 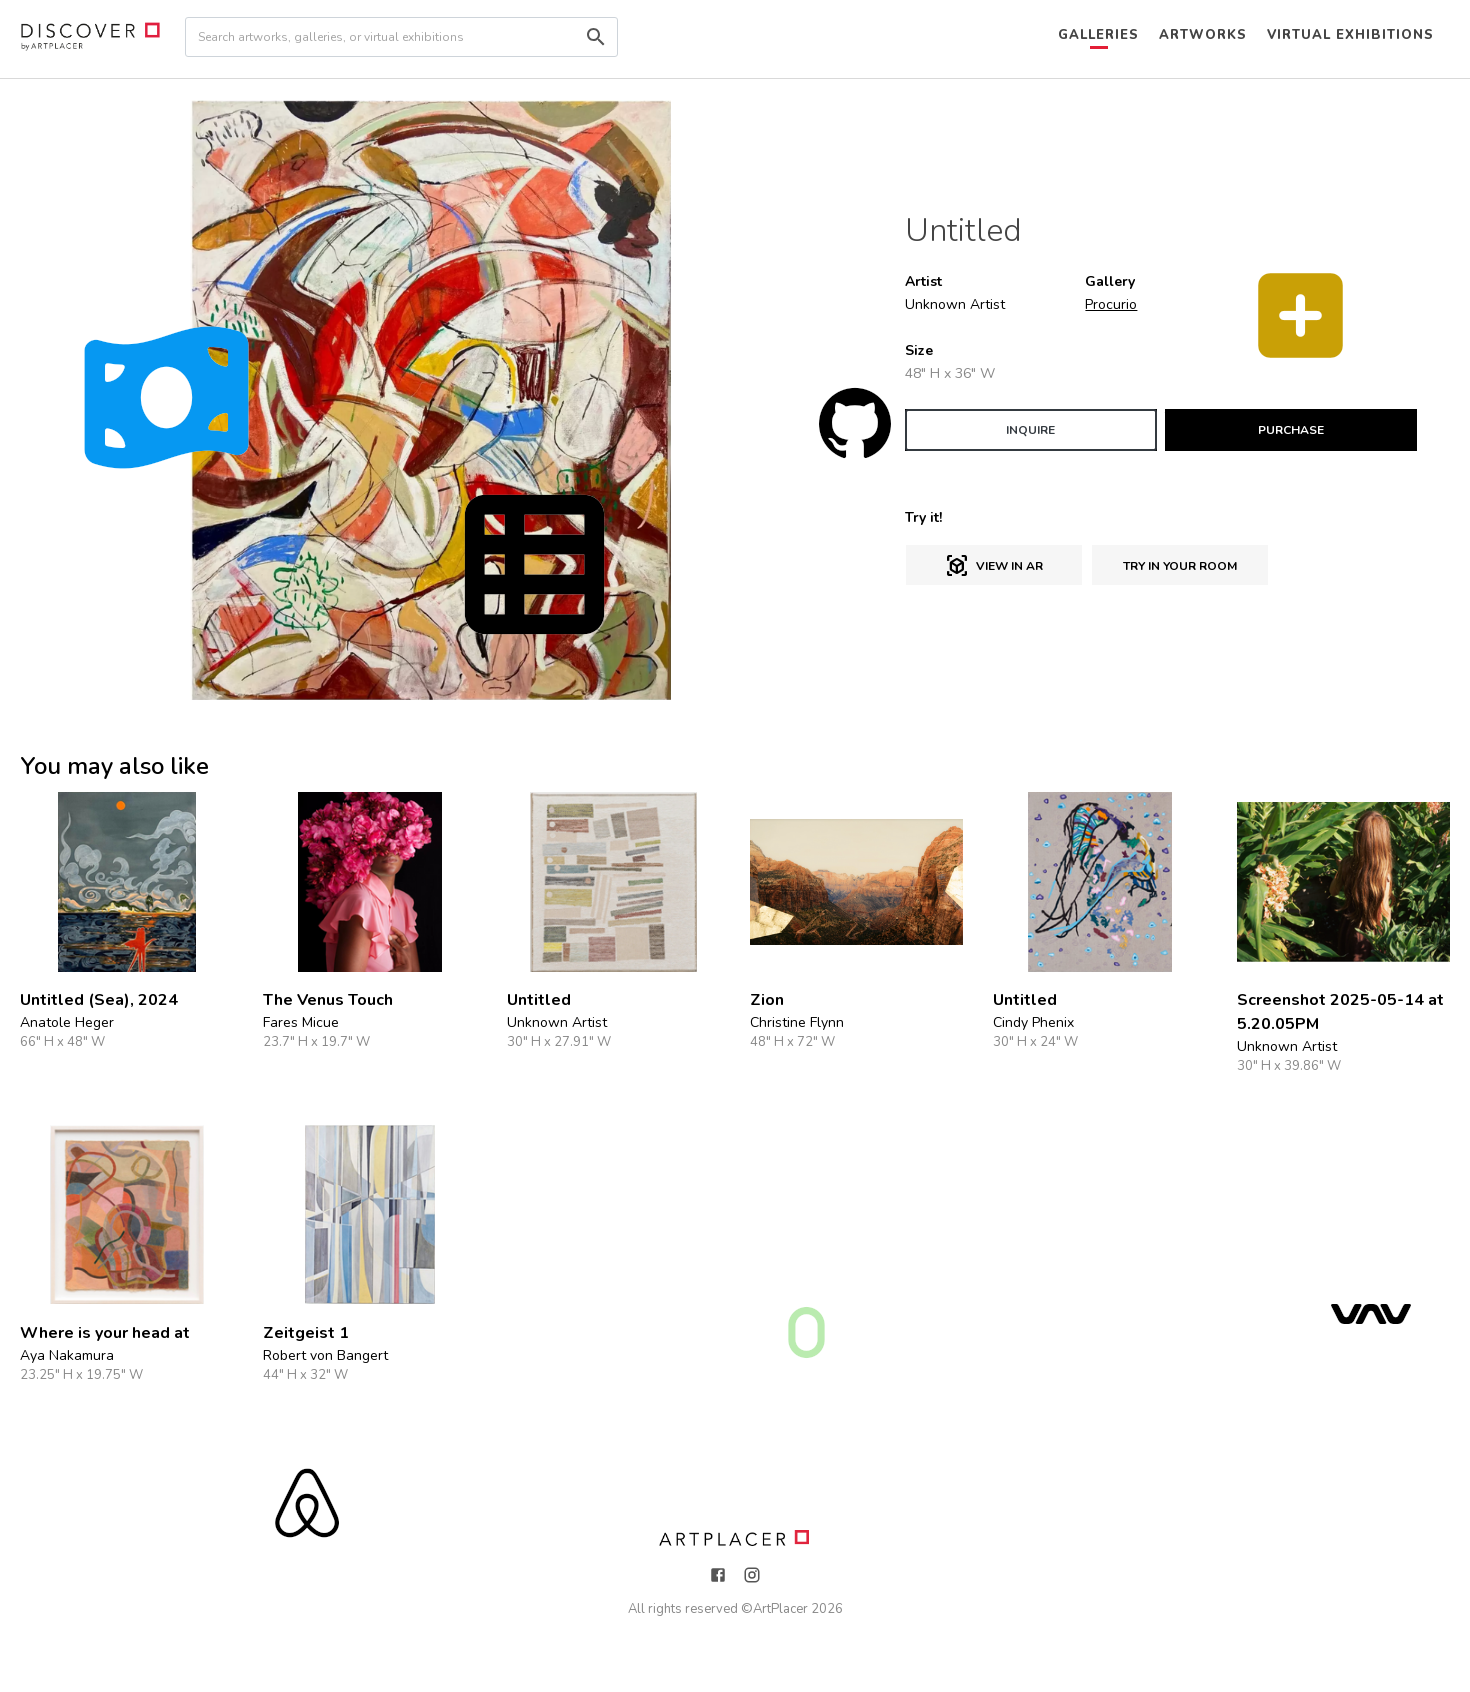 What do you see at coordinates (534, 564) in the screenshot?
I see `switch to list view` at bounding box center [534, 564].